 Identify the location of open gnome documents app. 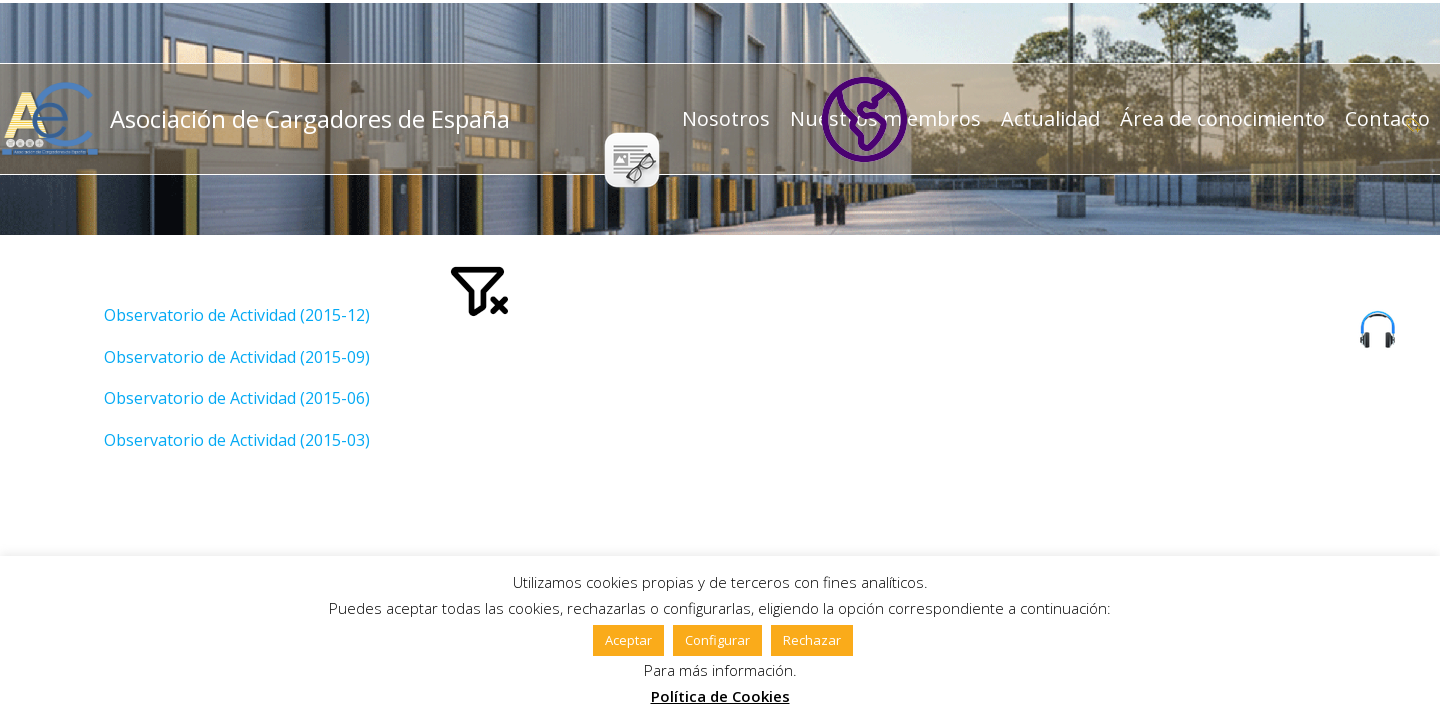
(632, 160).